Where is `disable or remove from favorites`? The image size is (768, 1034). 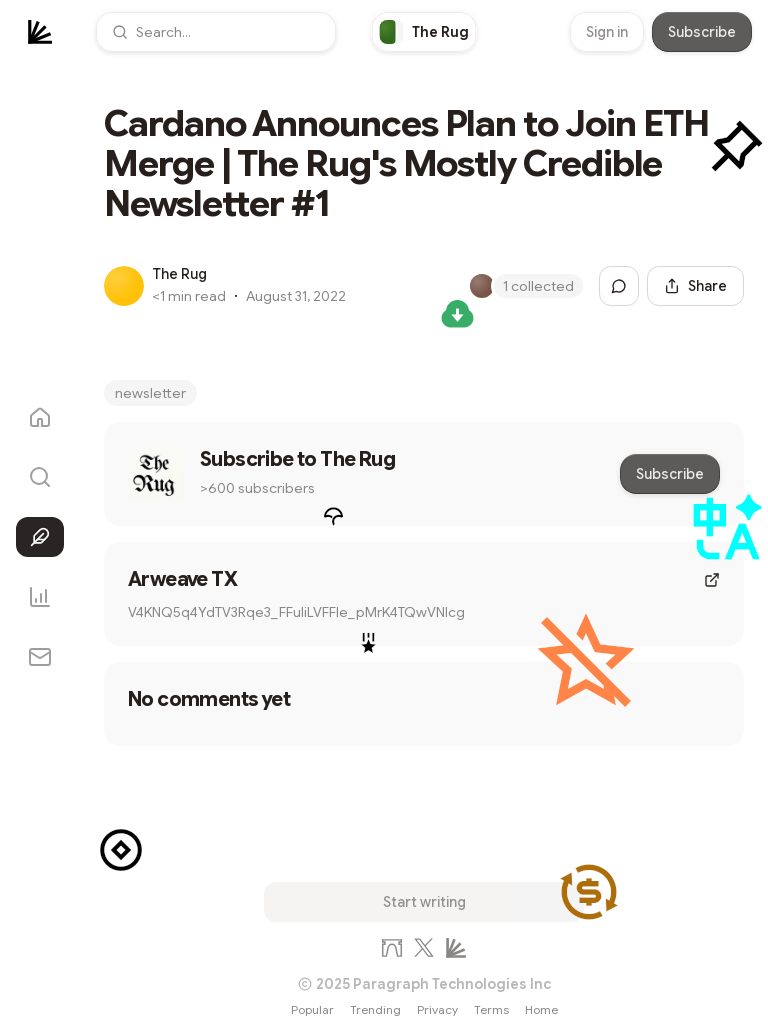
disable or remove from favorites is located at coordinates (586, 662).